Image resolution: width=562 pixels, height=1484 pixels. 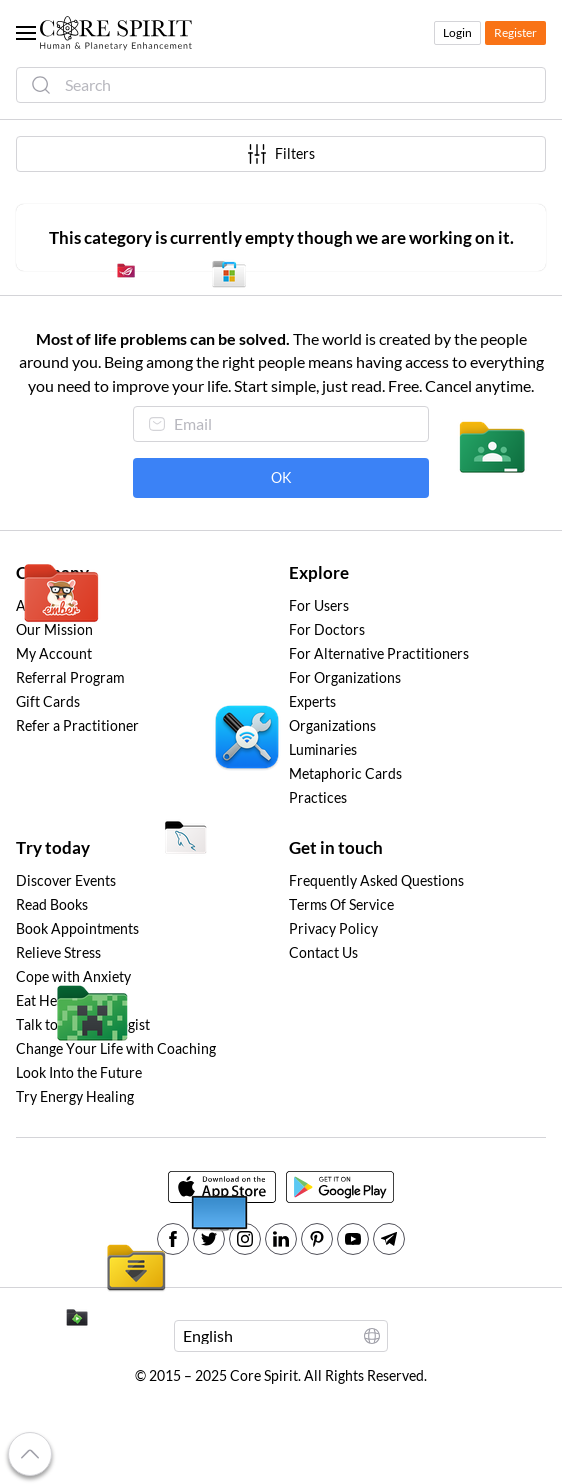 I want to click on open folder containing Emby media server files, so click(x=77, y=1318).